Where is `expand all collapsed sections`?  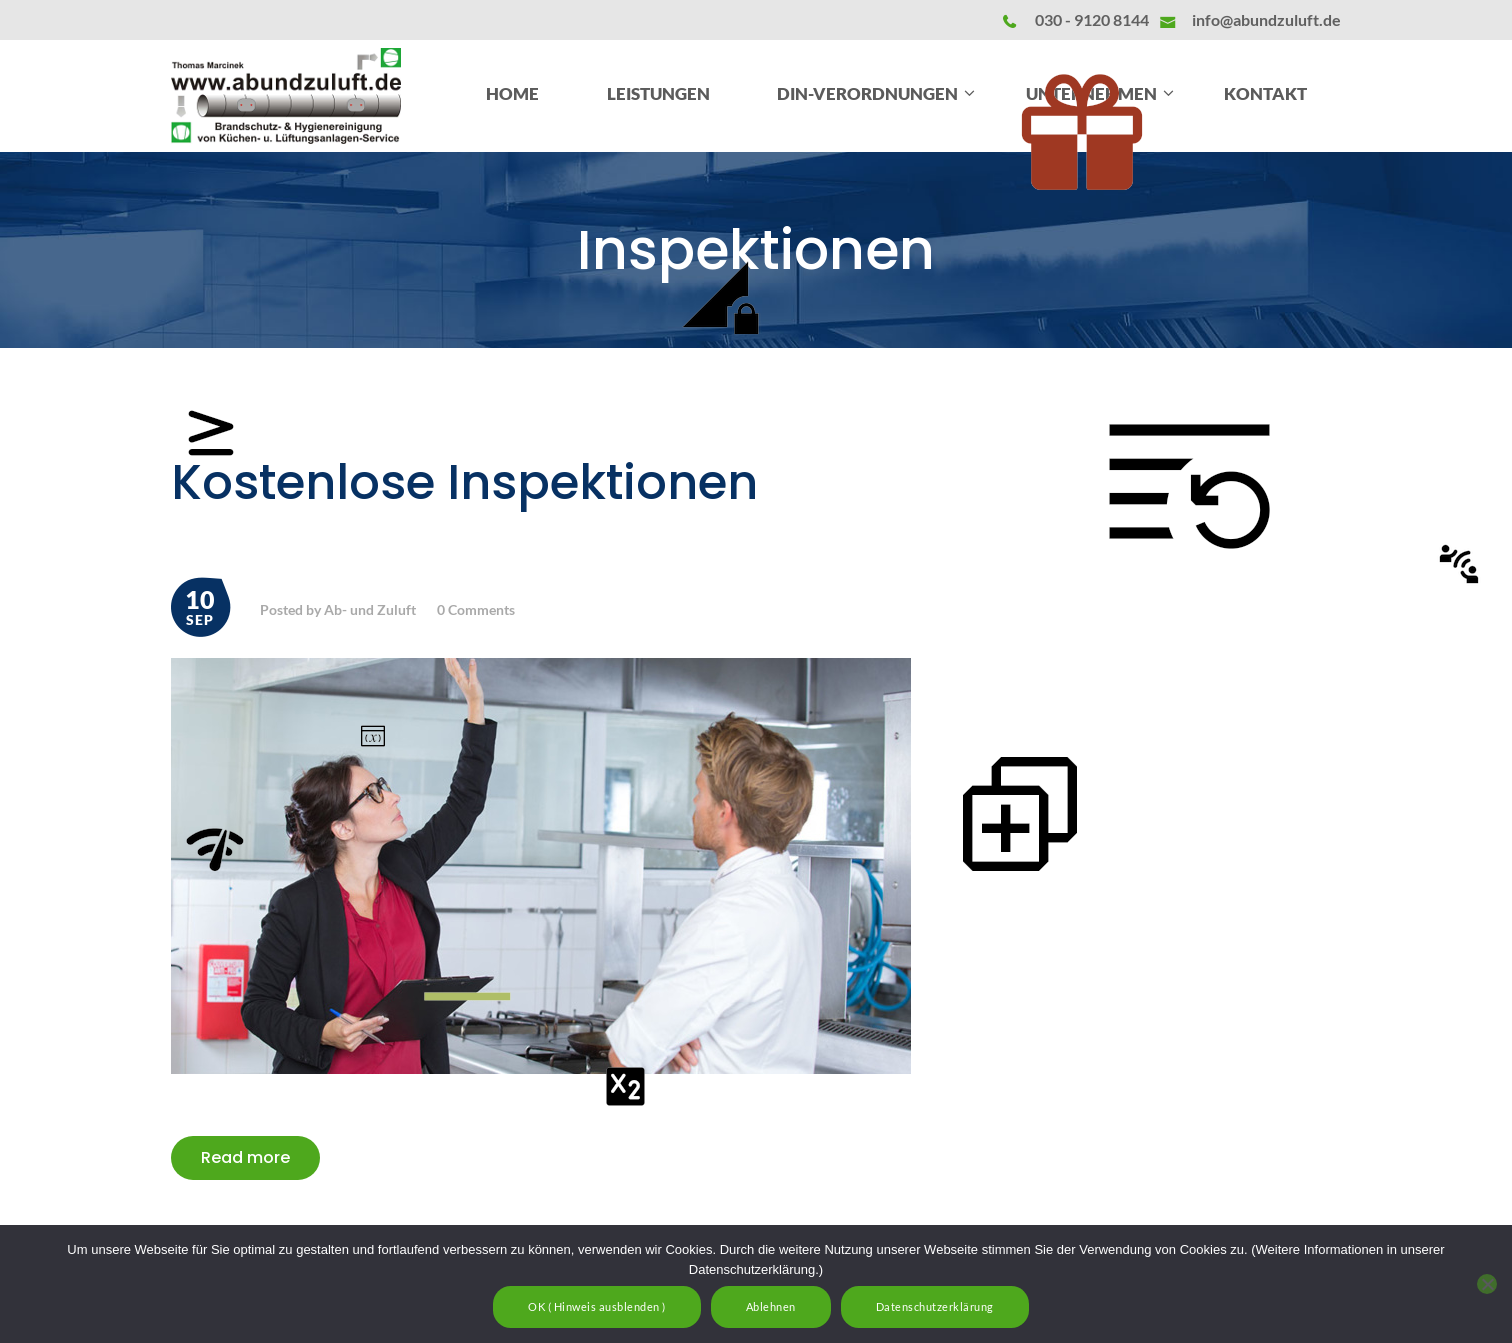
expand all collapsed sections is located at coordinates (1020, 814).